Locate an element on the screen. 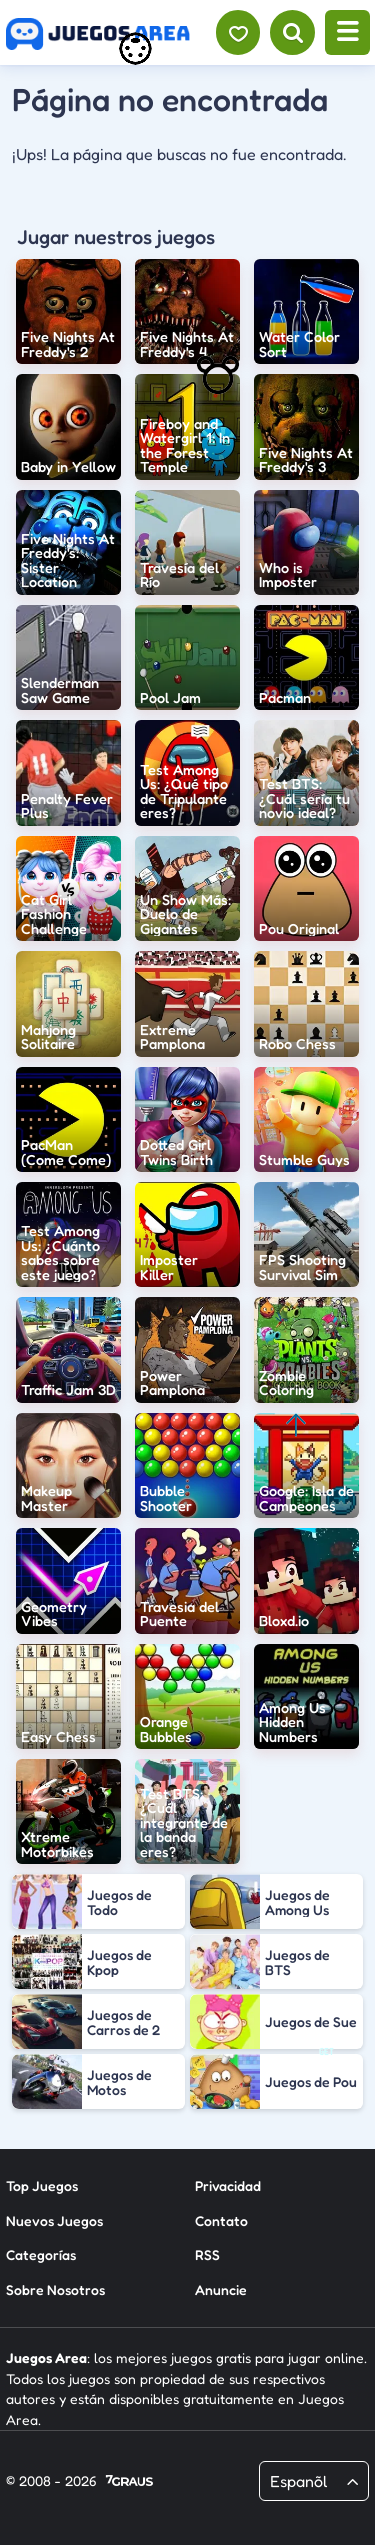 The height and width of the screenshot is (2545, 375). indicates item number 47 in a list or sequence is located at coordinates (142, 1243).